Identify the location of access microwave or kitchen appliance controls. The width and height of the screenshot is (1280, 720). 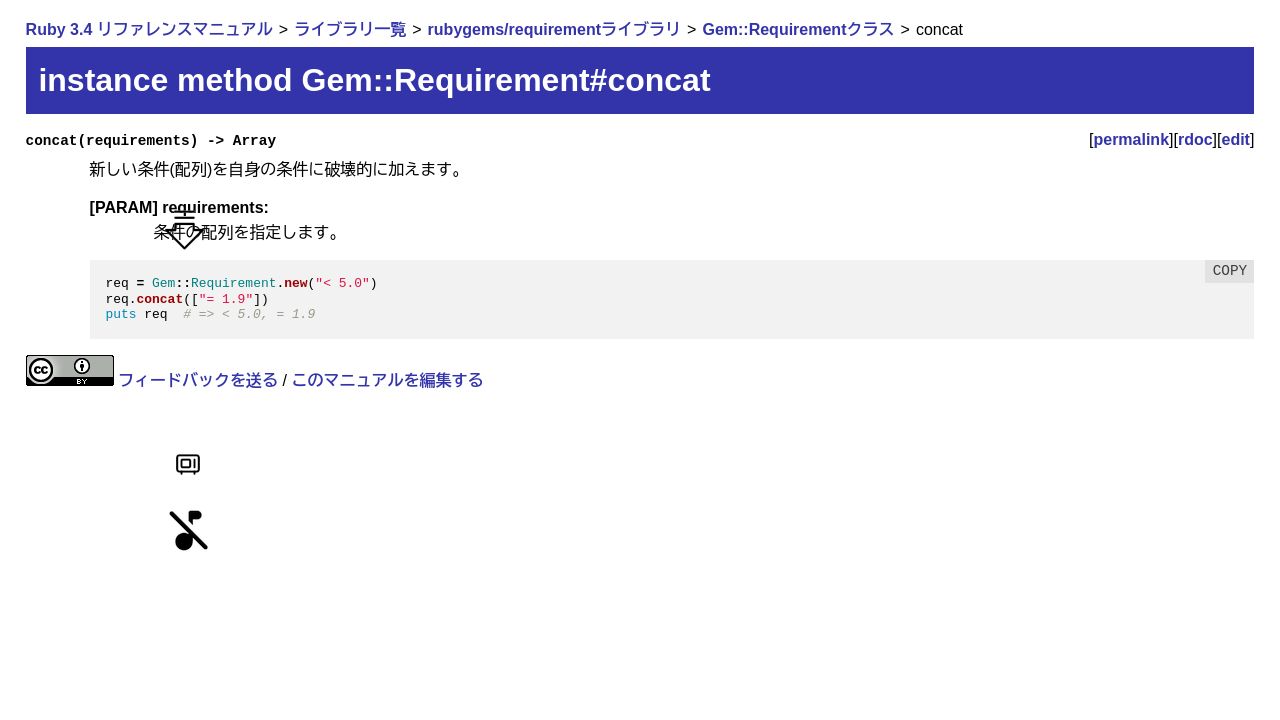
(188, 464).